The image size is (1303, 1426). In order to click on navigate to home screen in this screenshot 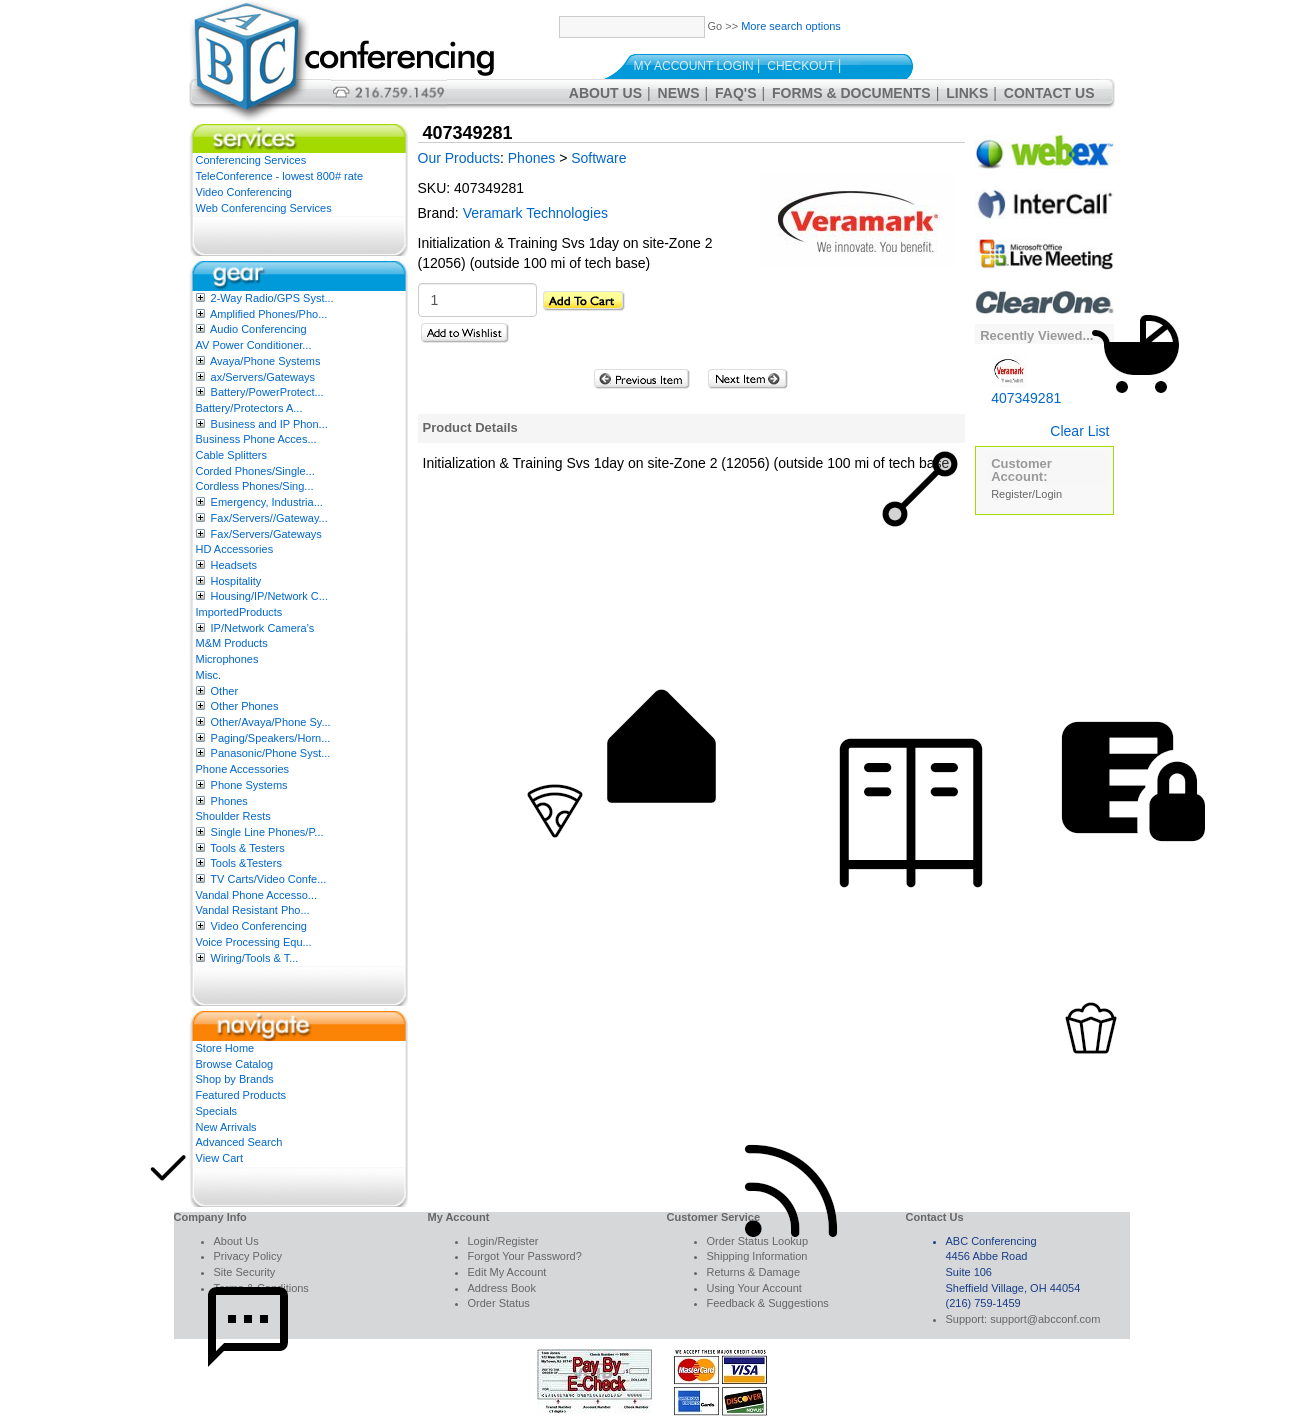, I will do `click(661, 748)`.